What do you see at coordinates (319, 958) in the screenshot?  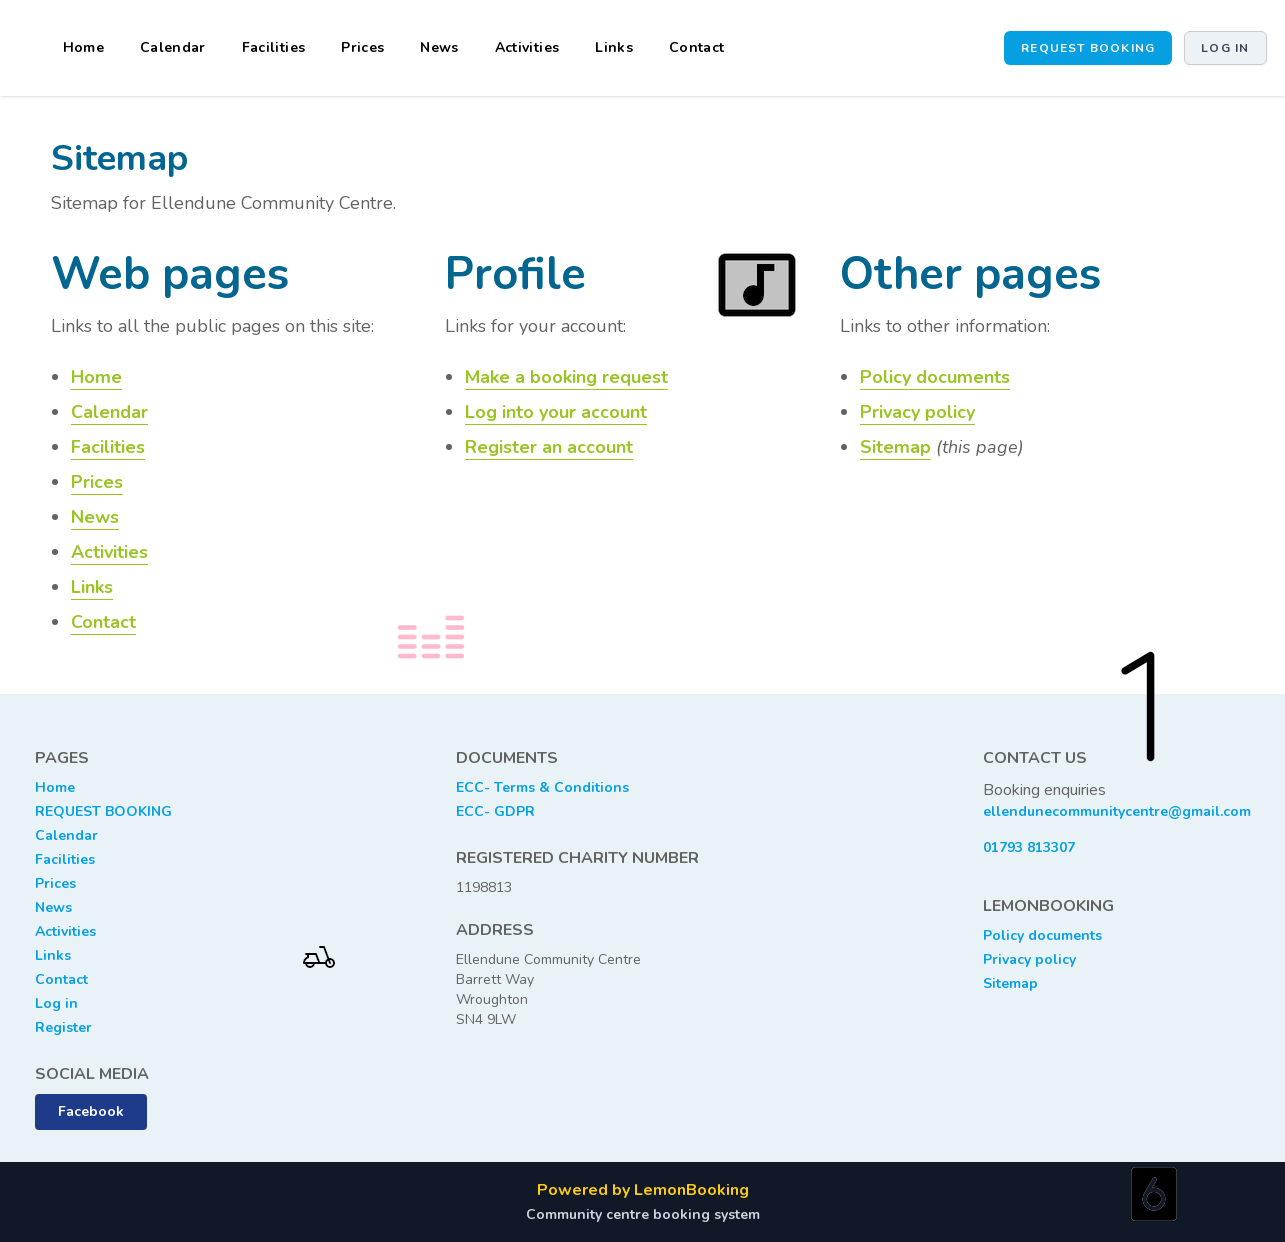 I see `select moped or scooter delivery option` at bounding box center [319, 958].